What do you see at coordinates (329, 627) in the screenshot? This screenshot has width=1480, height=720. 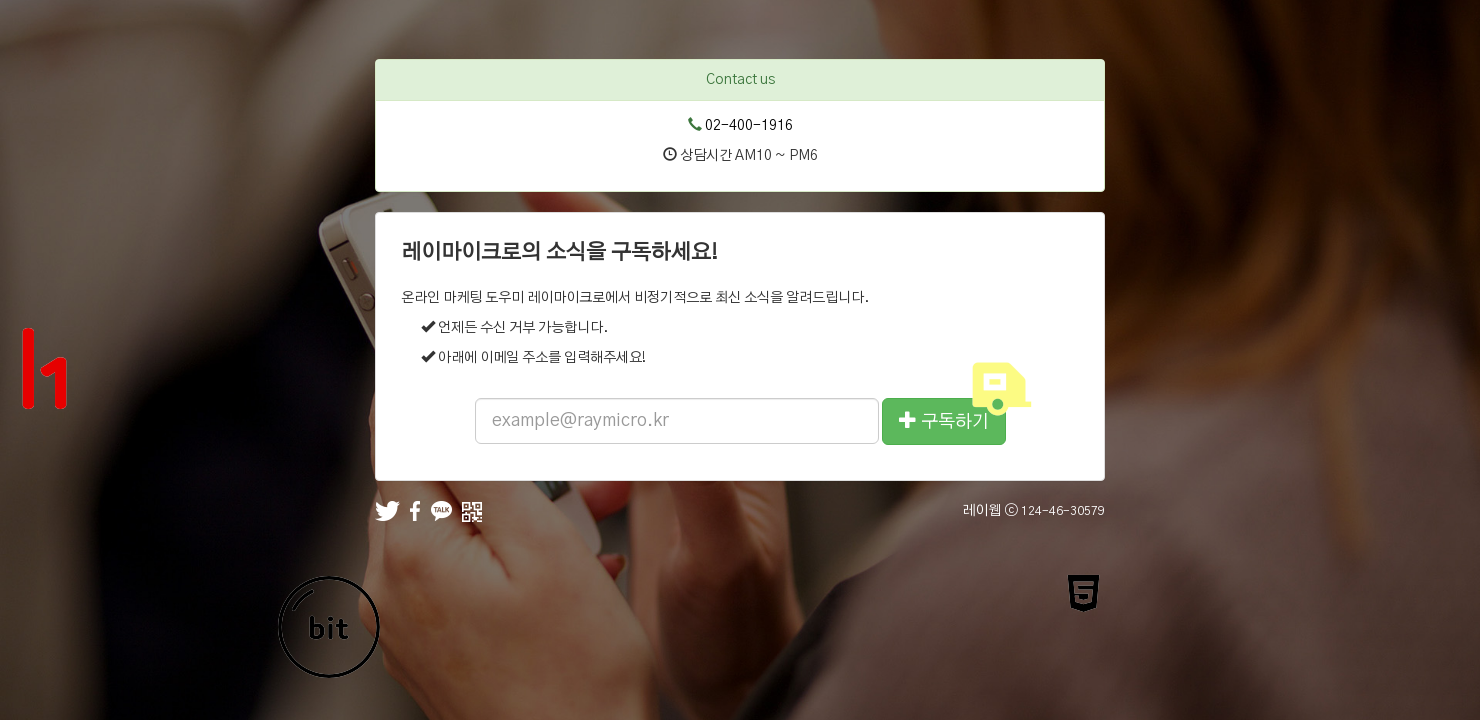 I see `bit component sharing platform logo` at bounding box center [329, 627].